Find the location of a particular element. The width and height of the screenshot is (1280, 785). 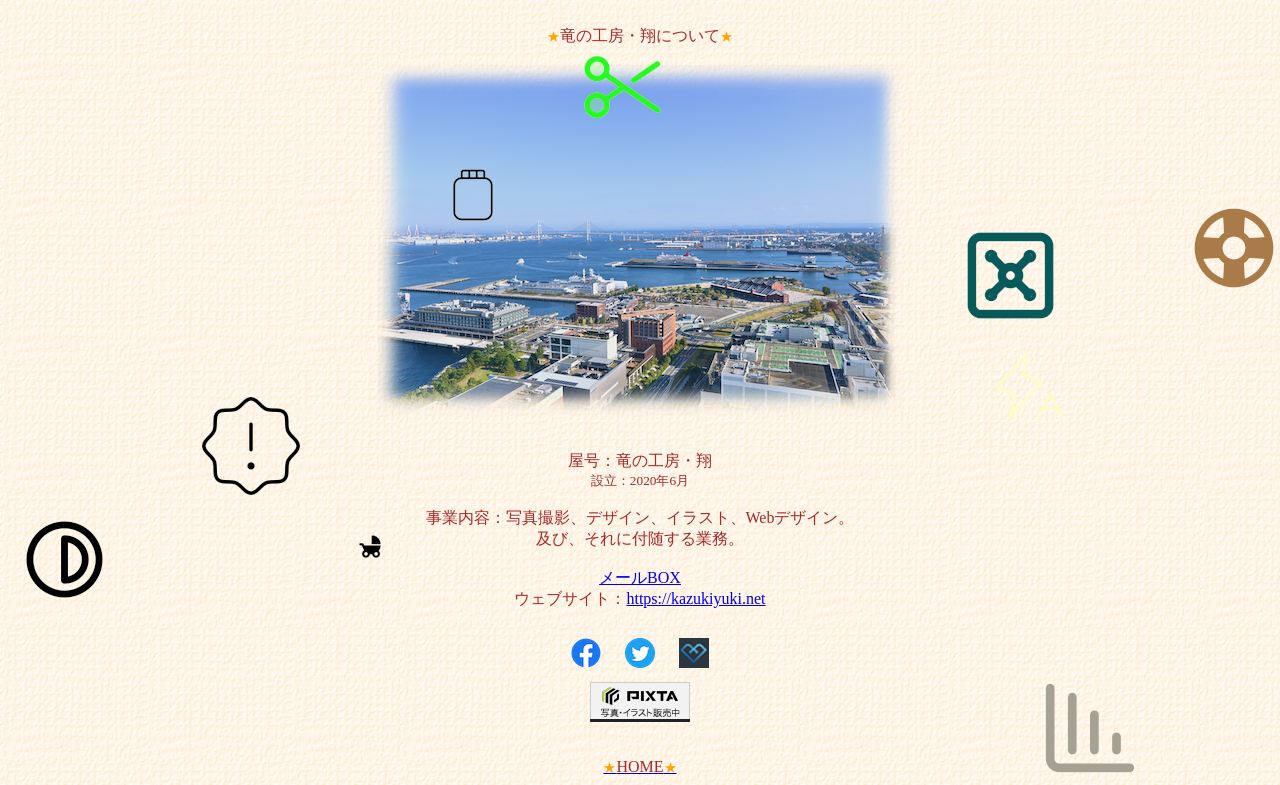

view declining metrics or statistics is located at coordinates (1090, 728).